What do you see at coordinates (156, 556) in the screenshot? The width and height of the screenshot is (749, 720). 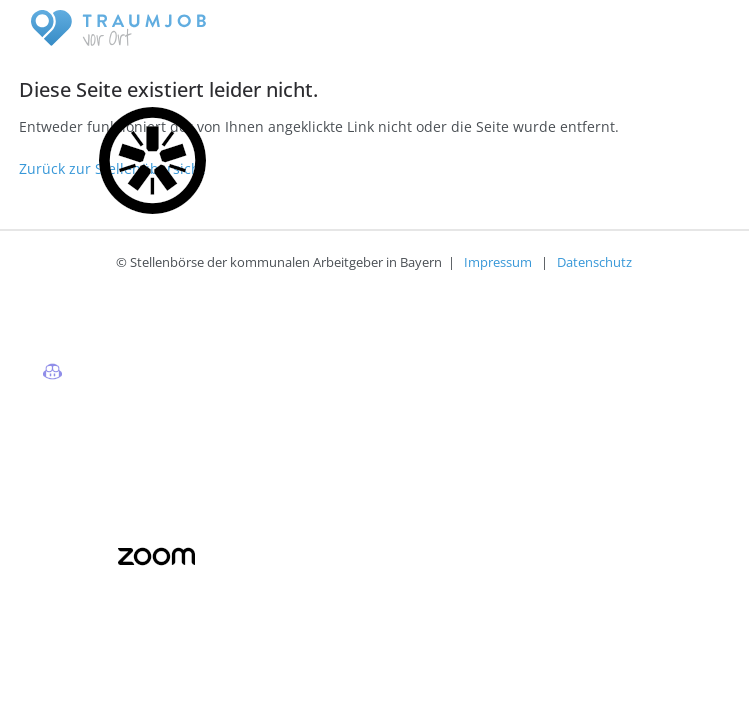 I see `open Zoom video conferencing app` at bounding box center [156, 556].